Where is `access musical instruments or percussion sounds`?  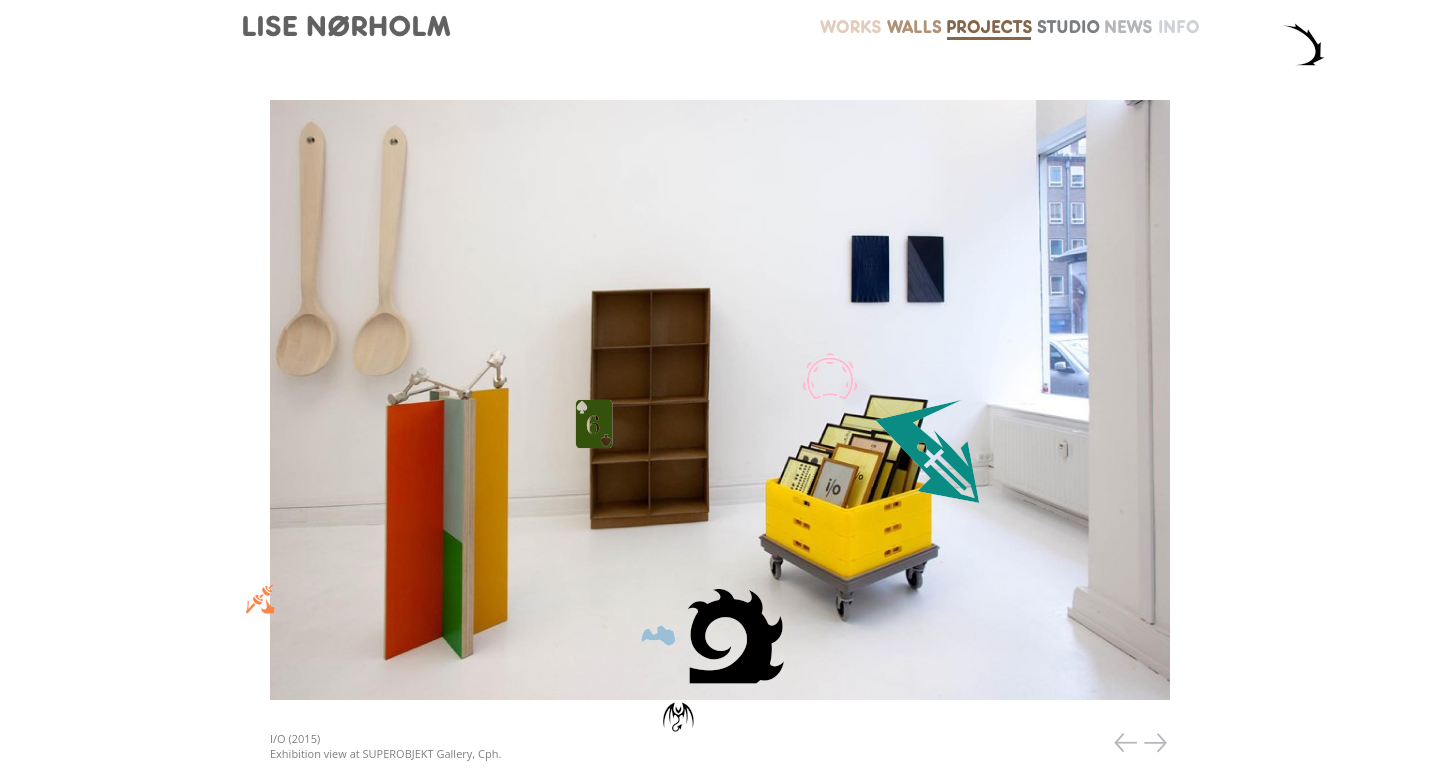 access musical instruments or percussion sounds is located at coordinates (830, 376).